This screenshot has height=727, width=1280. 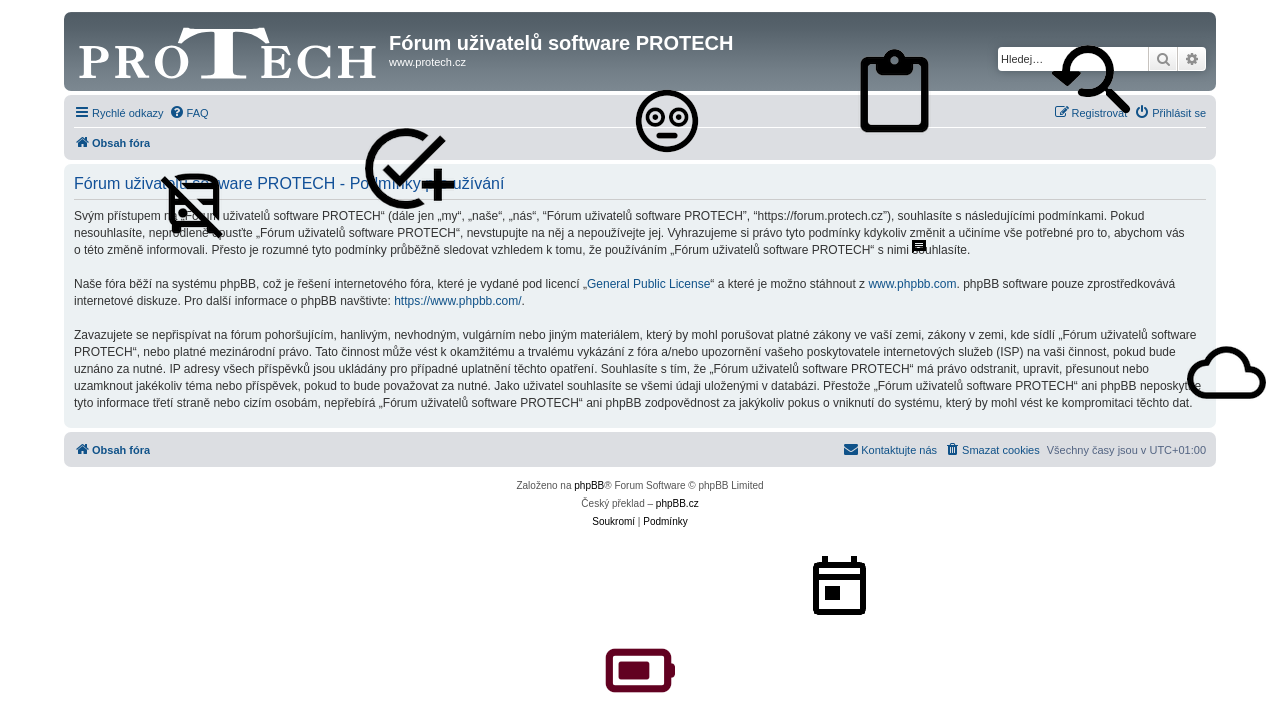 I want to click on indicates battery level at 75%, so click(x=638, y=670).